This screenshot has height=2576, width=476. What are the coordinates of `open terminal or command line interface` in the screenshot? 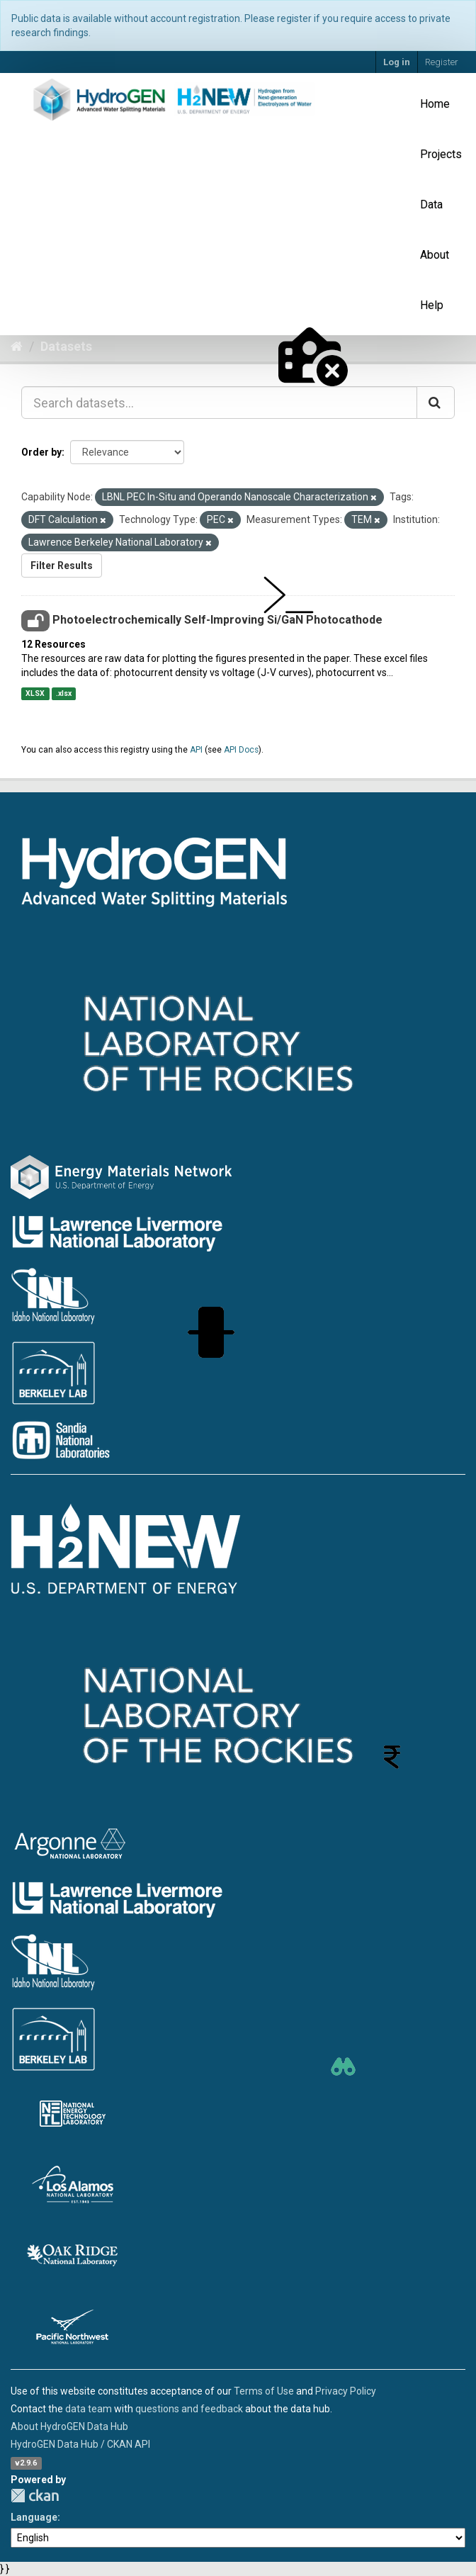 It's located at (288, 595).